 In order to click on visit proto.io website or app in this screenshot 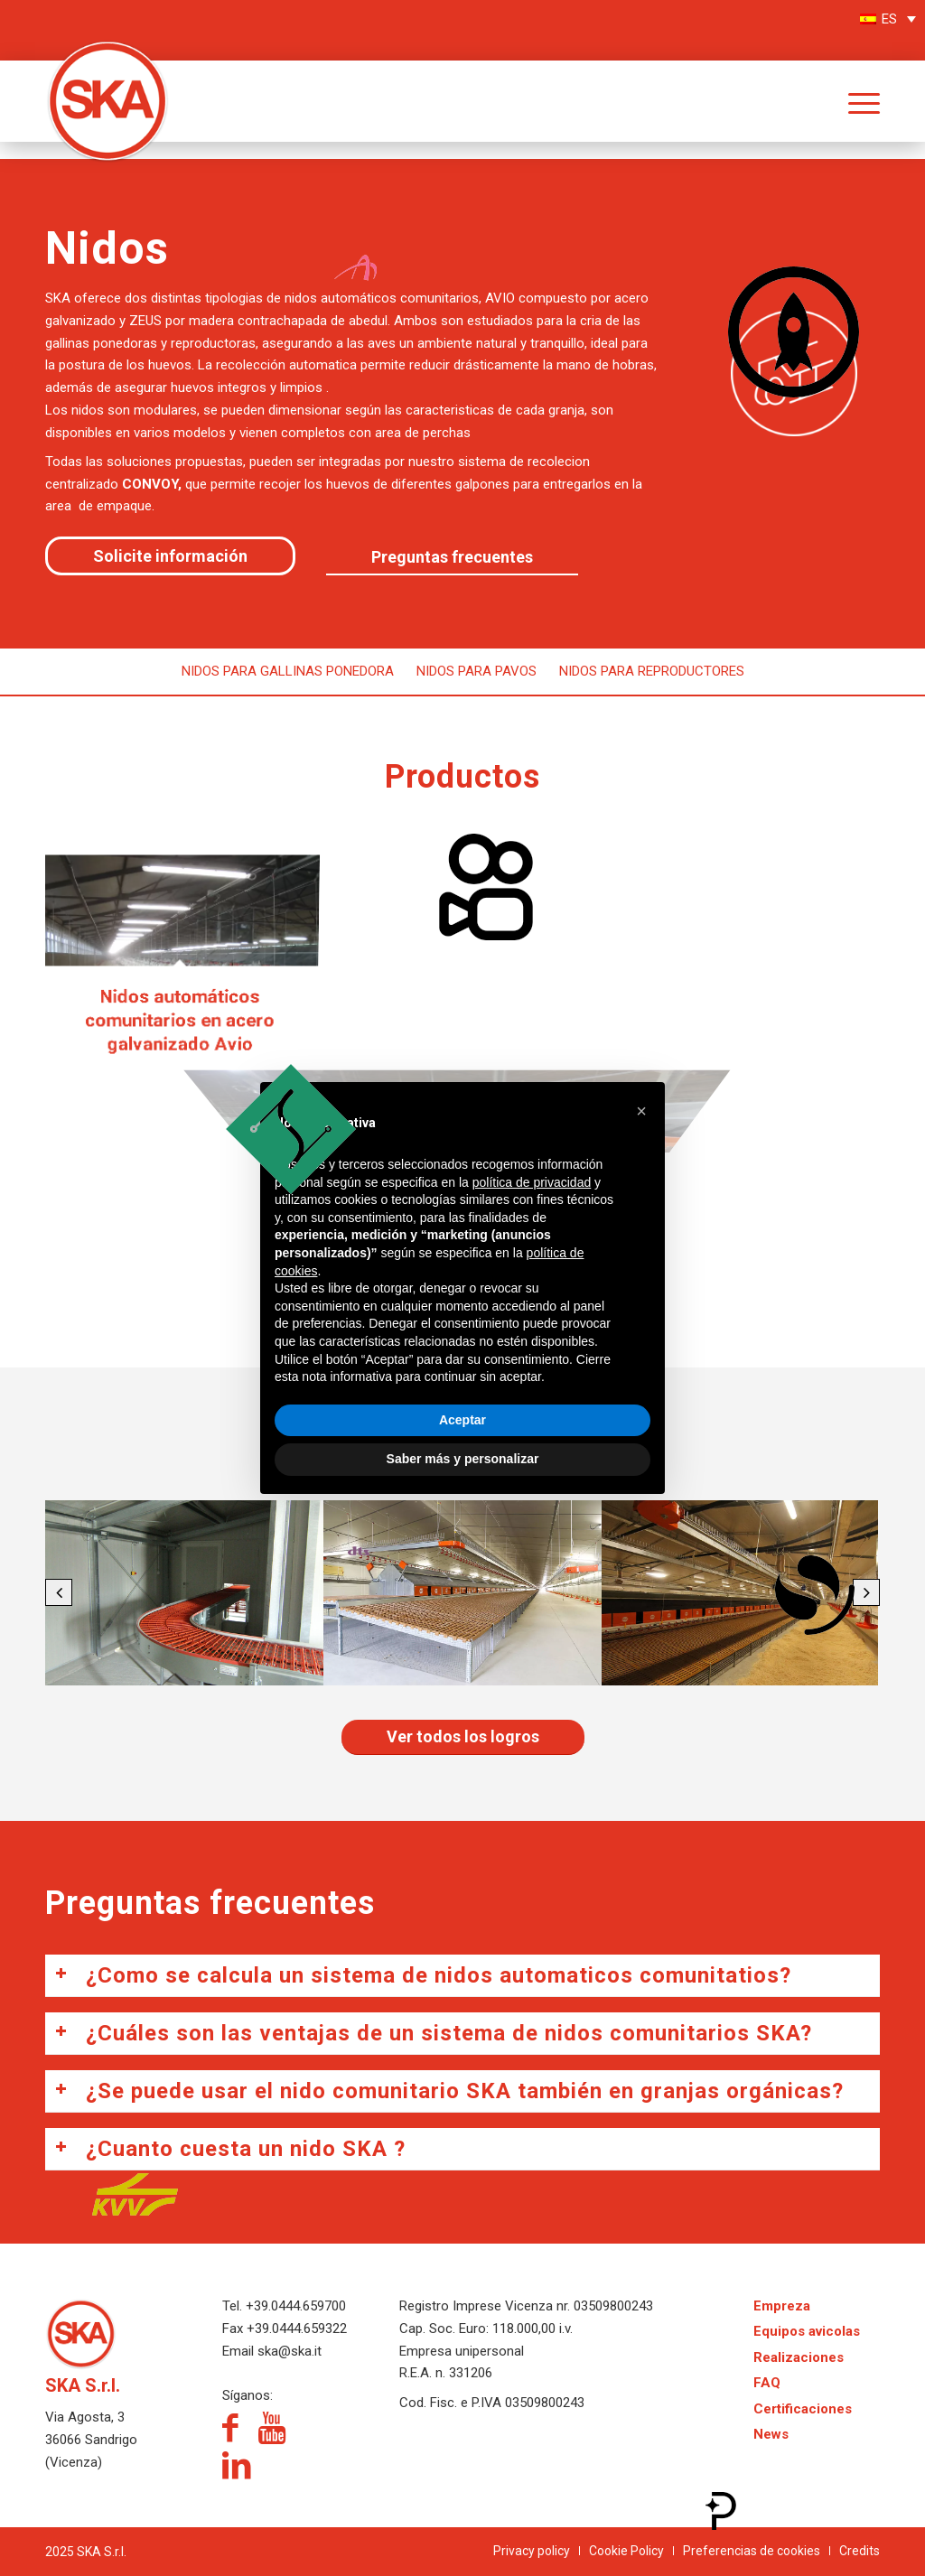, I will do `click(793, 331)`.